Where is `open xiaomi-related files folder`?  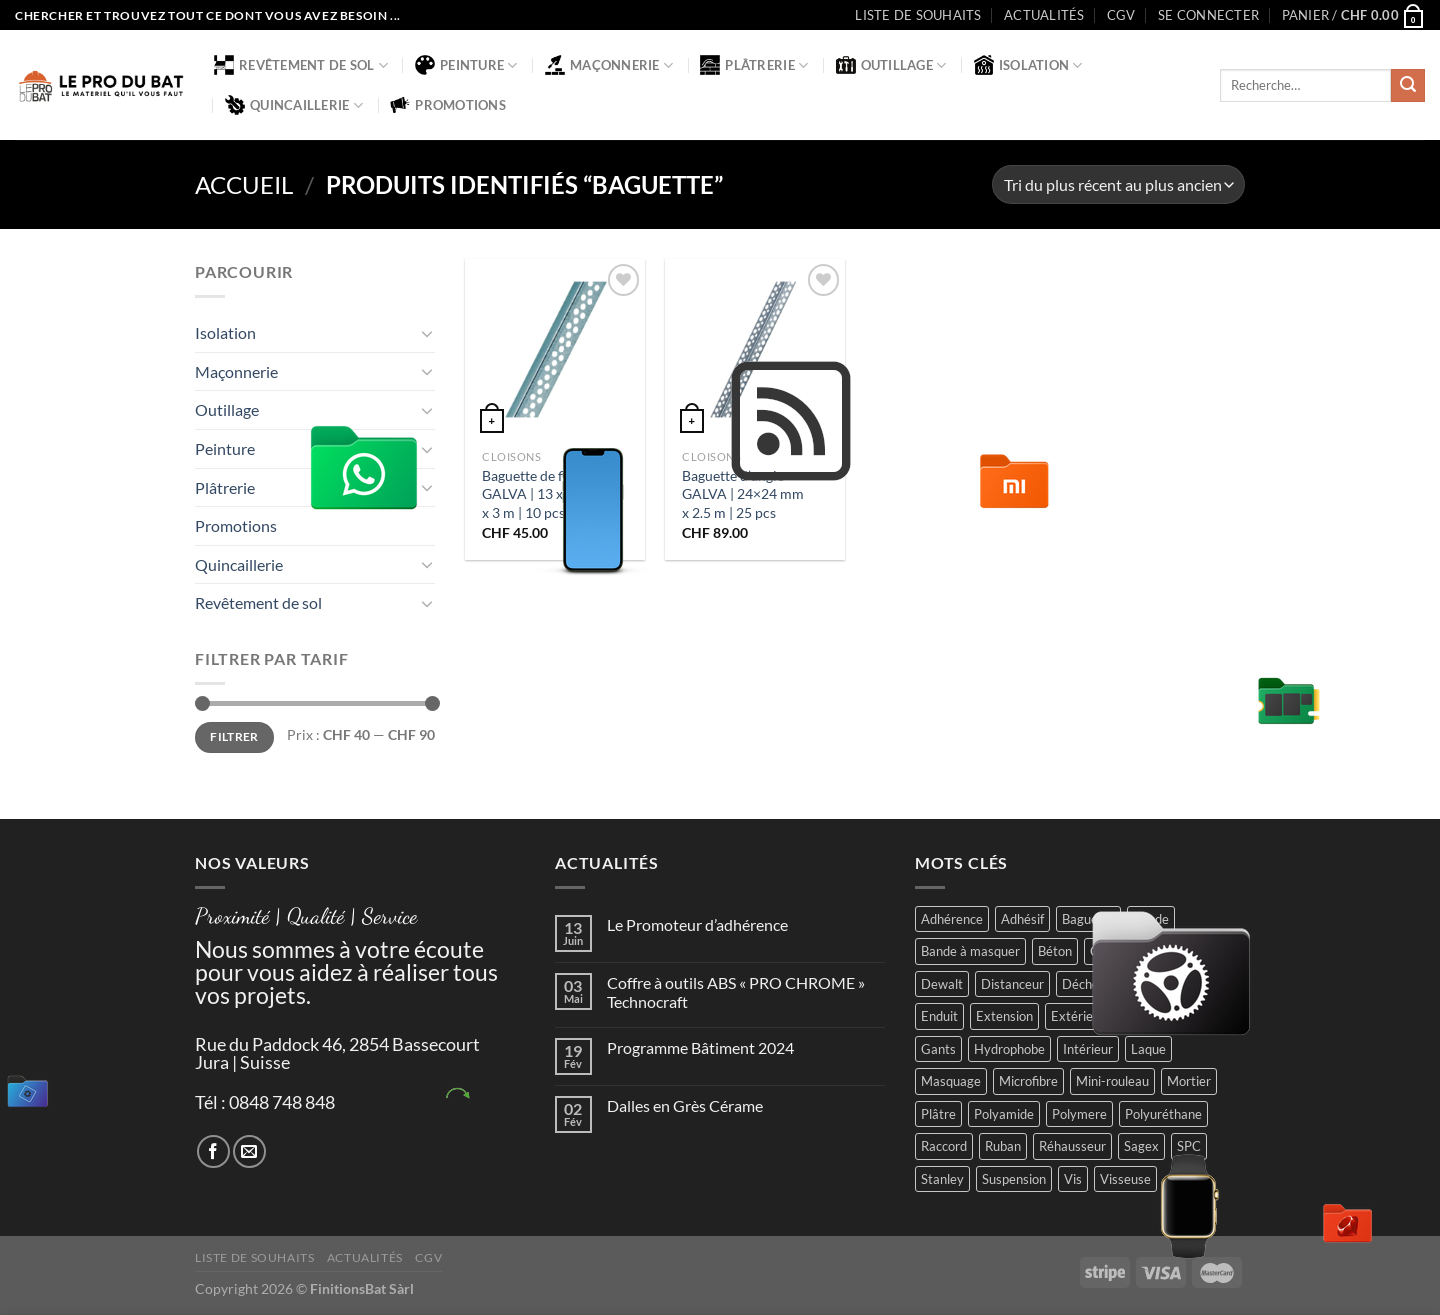 open xiaomi-related files folder is located at coordinates (1014, 483).